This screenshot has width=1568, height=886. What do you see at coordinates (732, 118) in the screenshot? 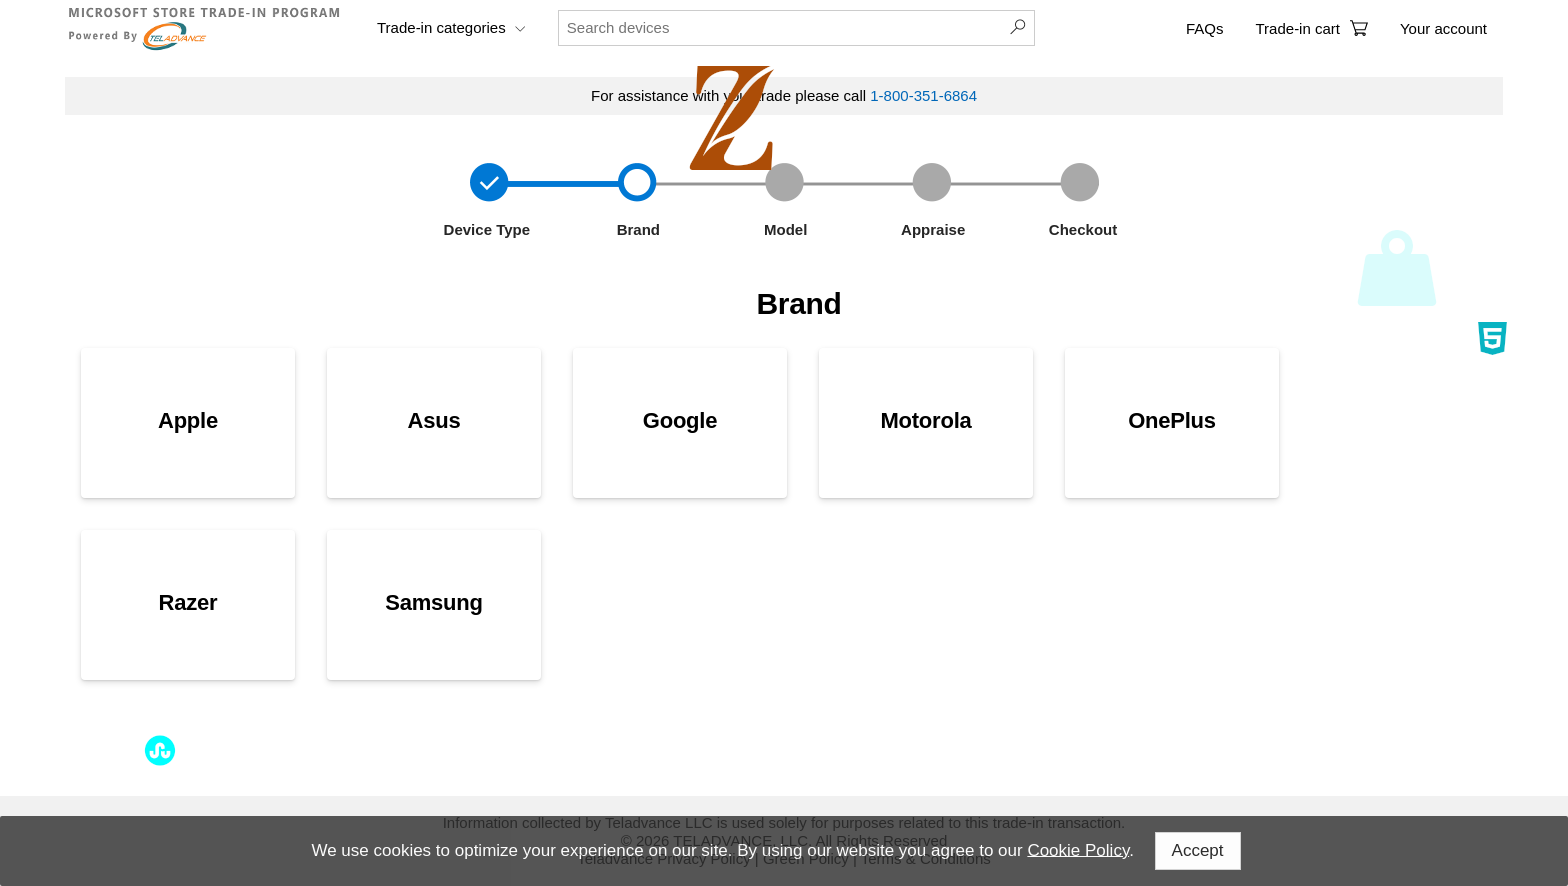
I see `open the Zola website or app` at bounding box center [732, 118].